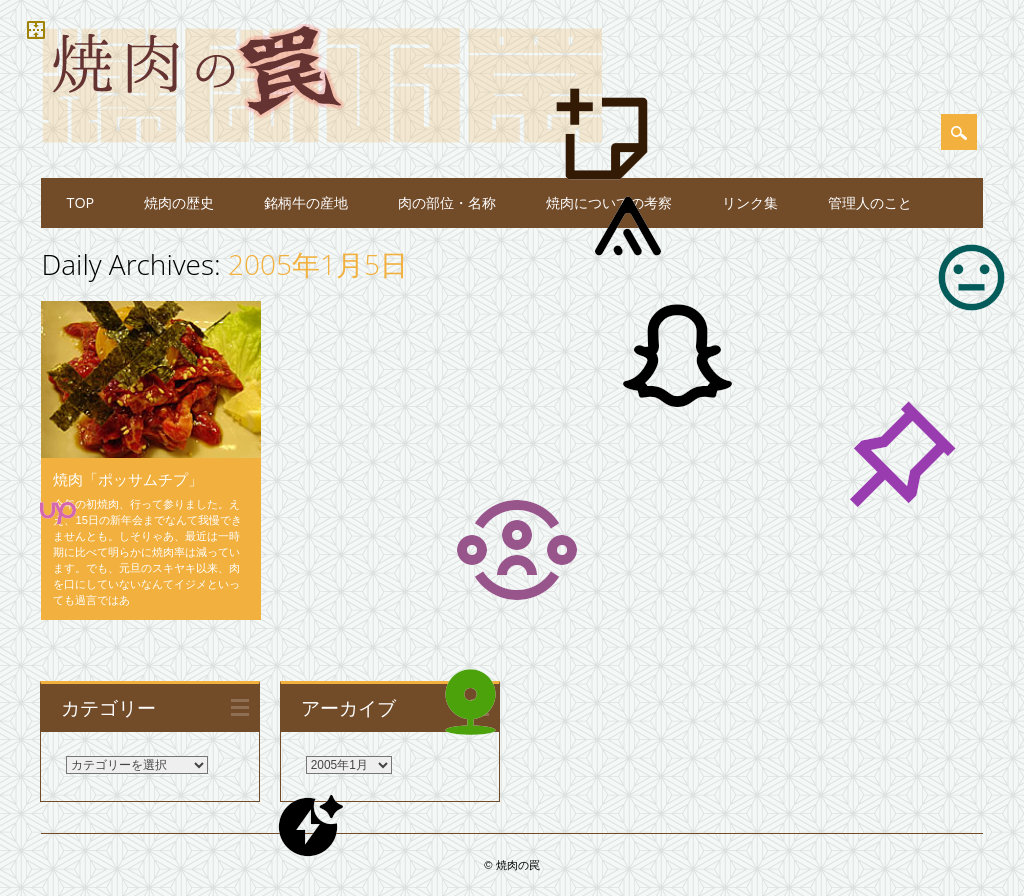  I want to click on rate your experience as neutral, so click(971, 277).